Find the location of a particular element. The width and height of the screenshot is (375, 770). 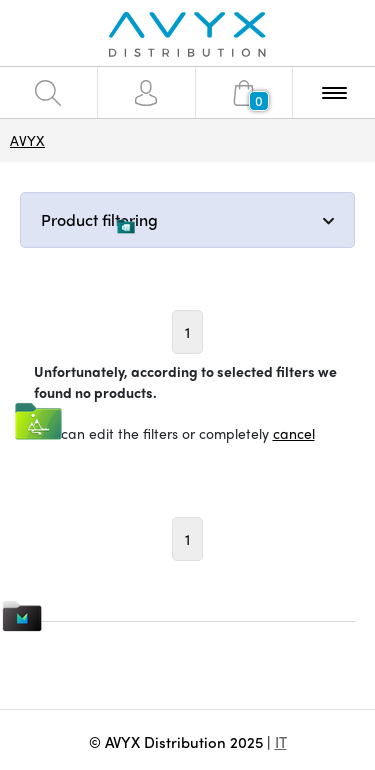

open jetbrains mps project folder is located at coordinates (22, 617).